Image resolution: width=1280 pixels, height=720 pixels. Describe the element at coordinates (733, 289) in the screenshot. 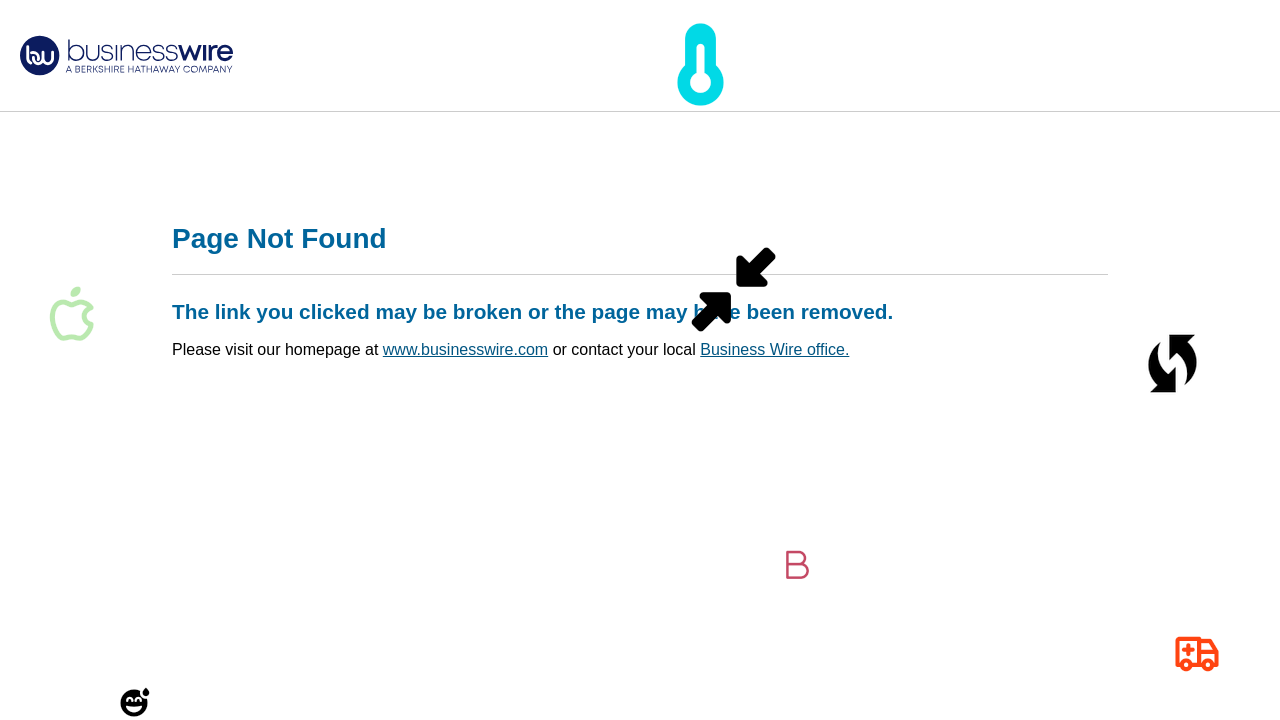

I see `exit fullscreen mode` at that location.